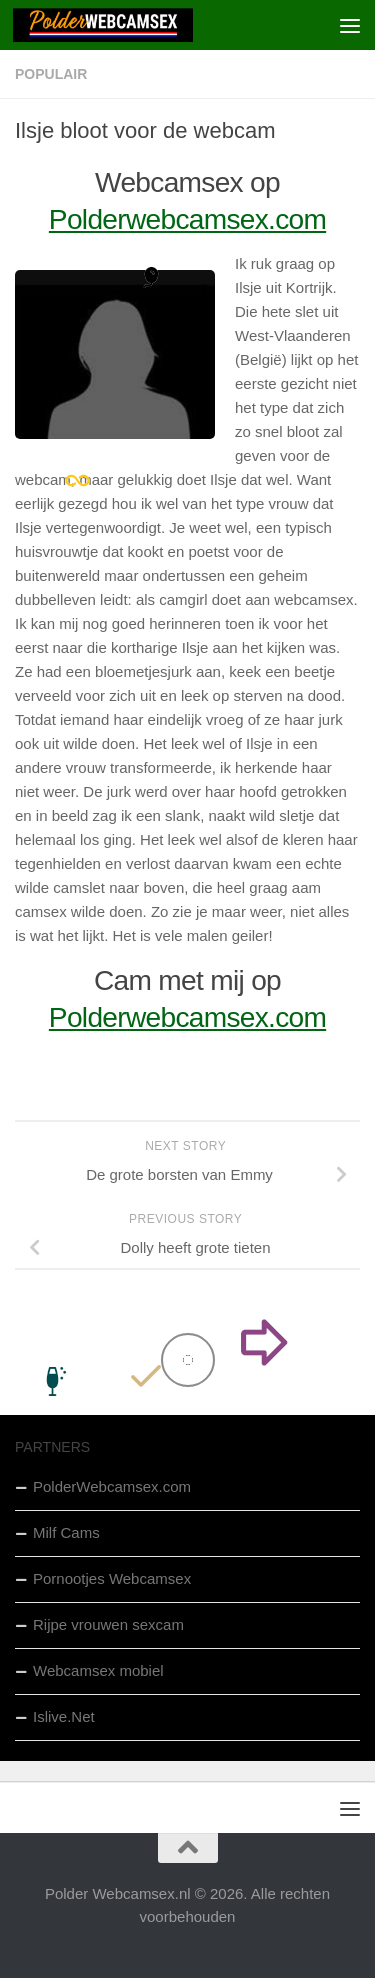 This screenshot has width=375, height=1978. What do you see at coordinates (77, 480) in the screenshot?
I see `toggle infinite loop or repeat mode` at bounding box center [77, 480].